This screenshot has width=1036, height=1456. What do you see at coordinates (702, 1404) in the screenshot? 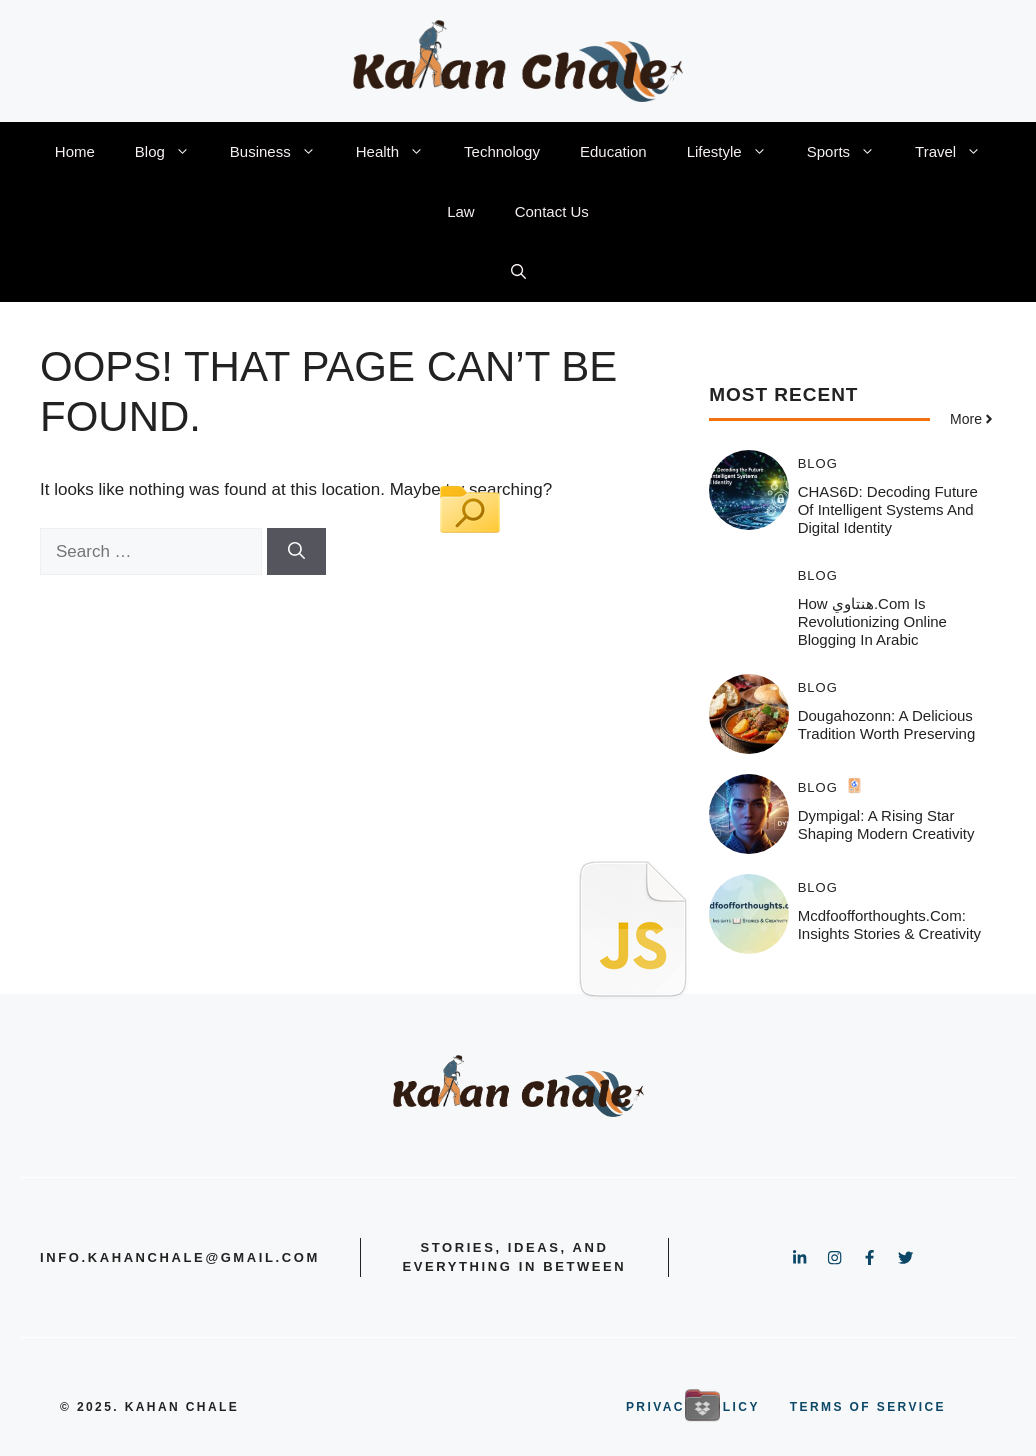
I see `open your dropbox folder` at bounding box center [702, 1404].